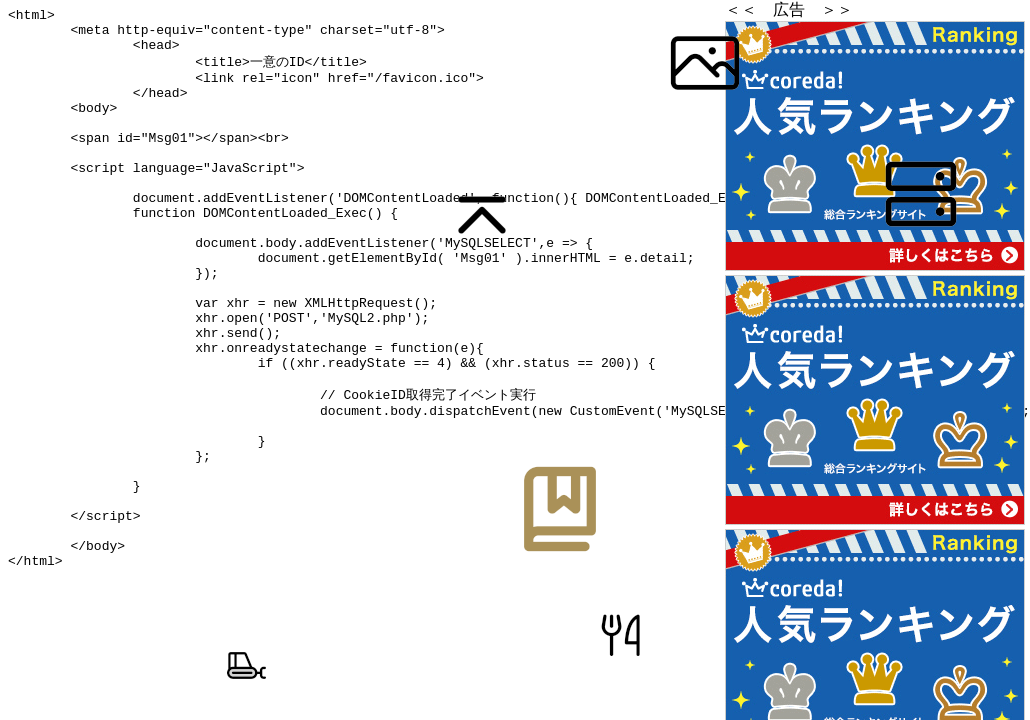 This screenshot has height=720, width=1030. Describe the element at coordinates (621, 634) in the screenshot. I see `browse nearby restaurants or dining options` at that location.